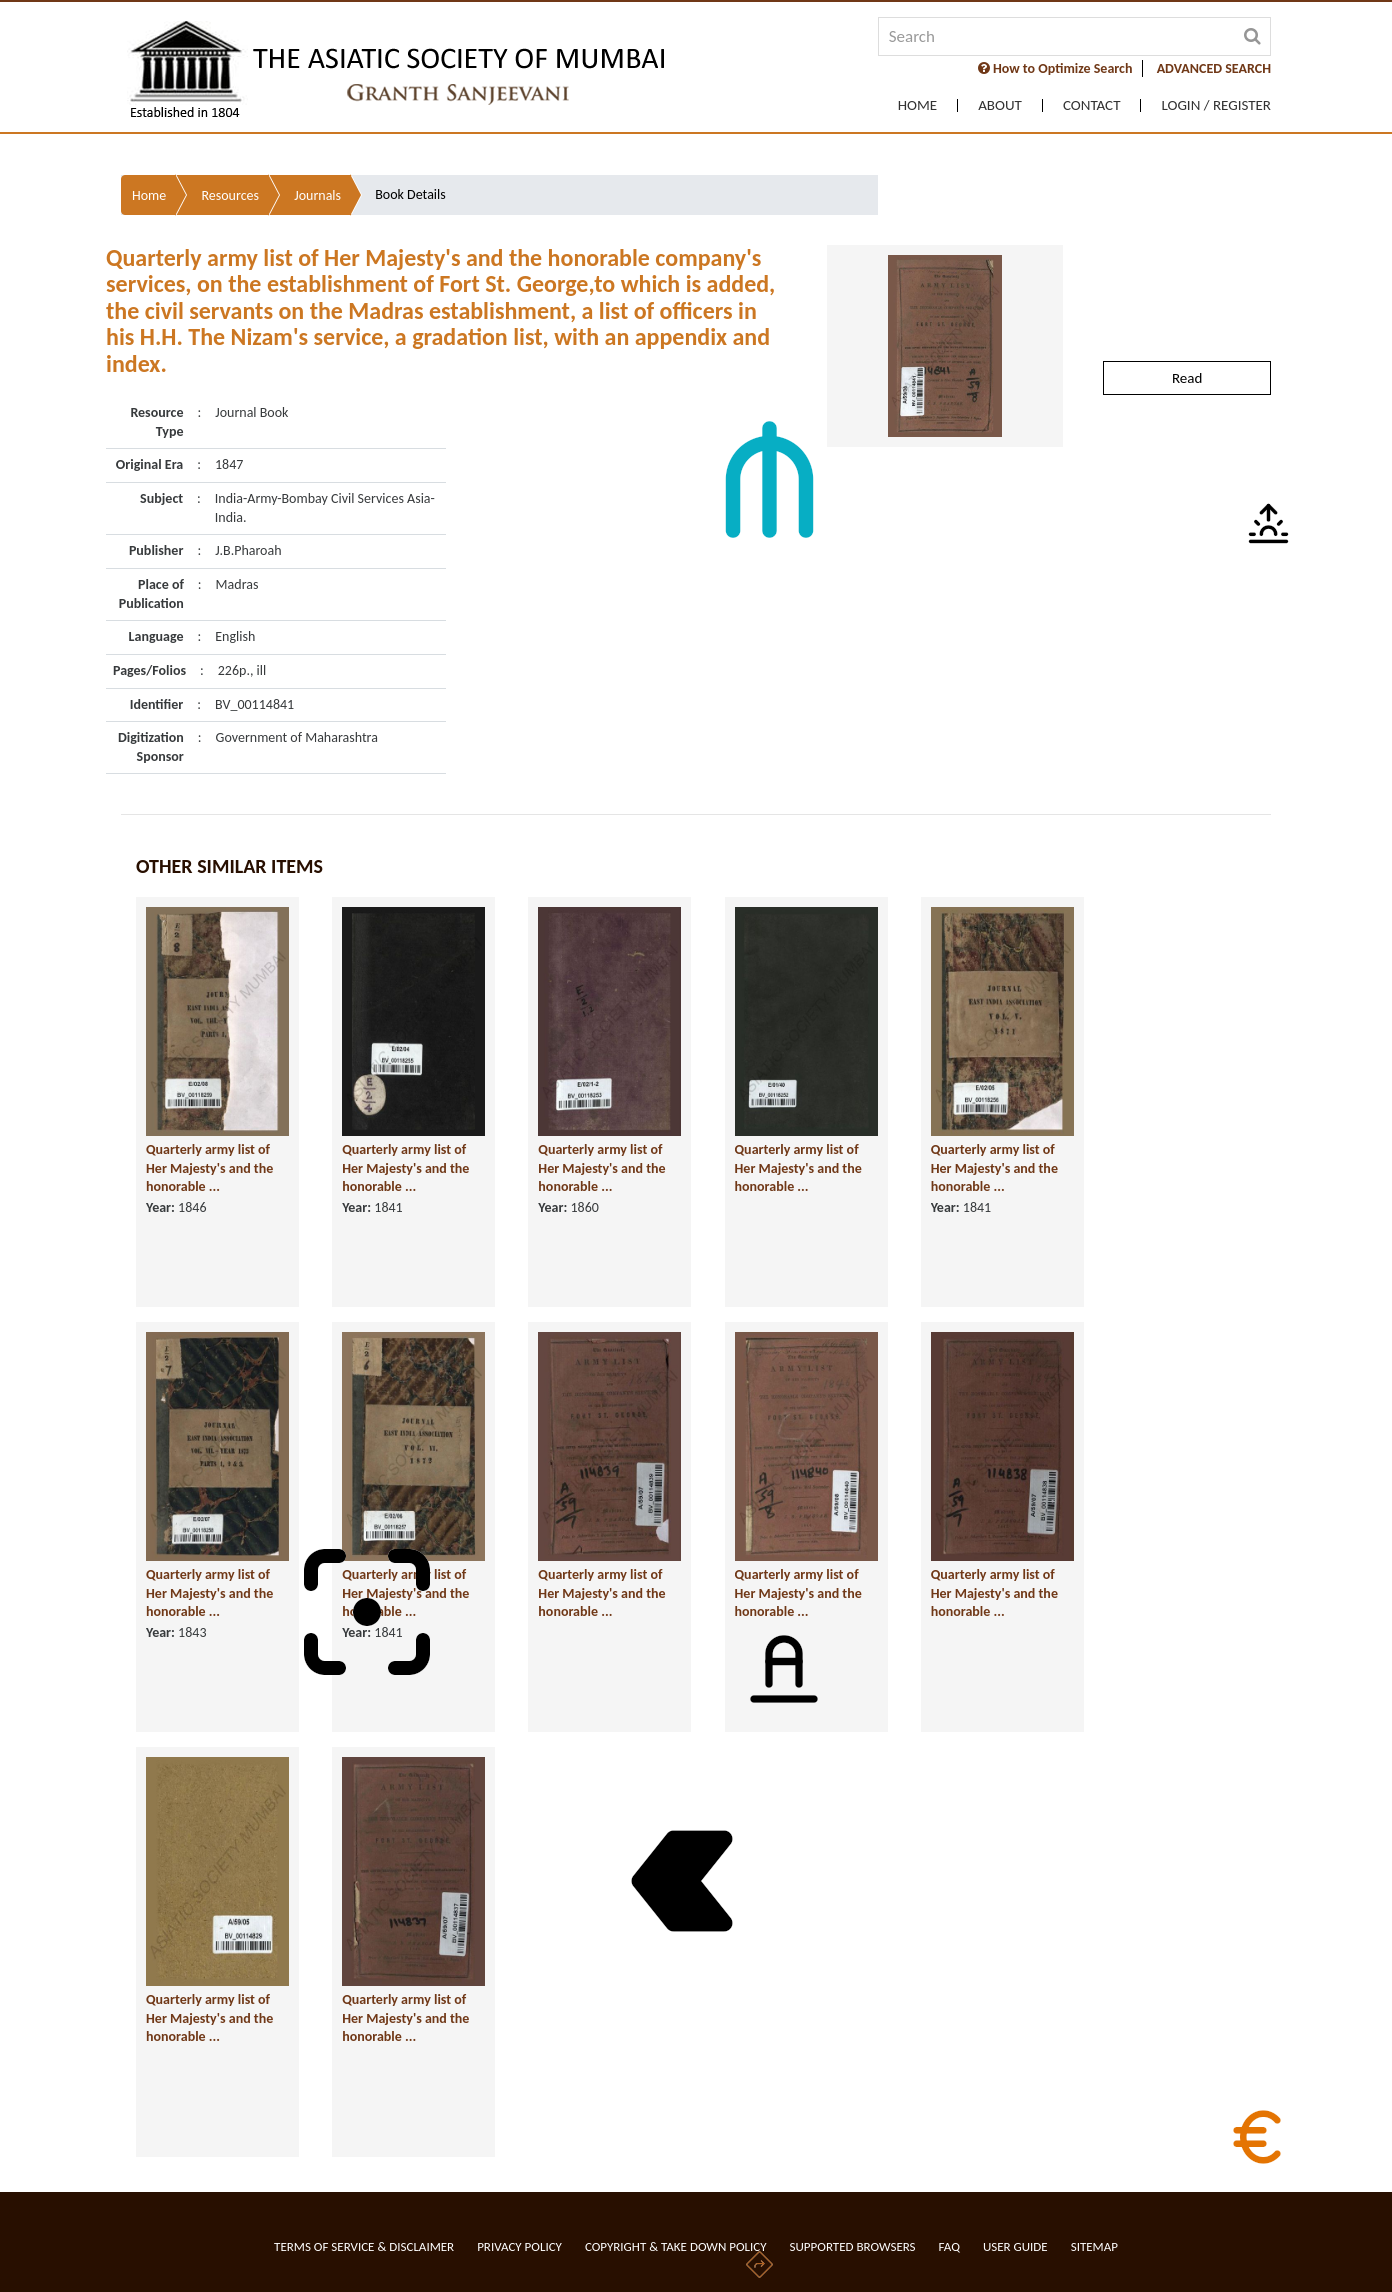 This screenshot has width=1392, height=2292. I want to click on set text baseline alignment, so click(784, 1669).